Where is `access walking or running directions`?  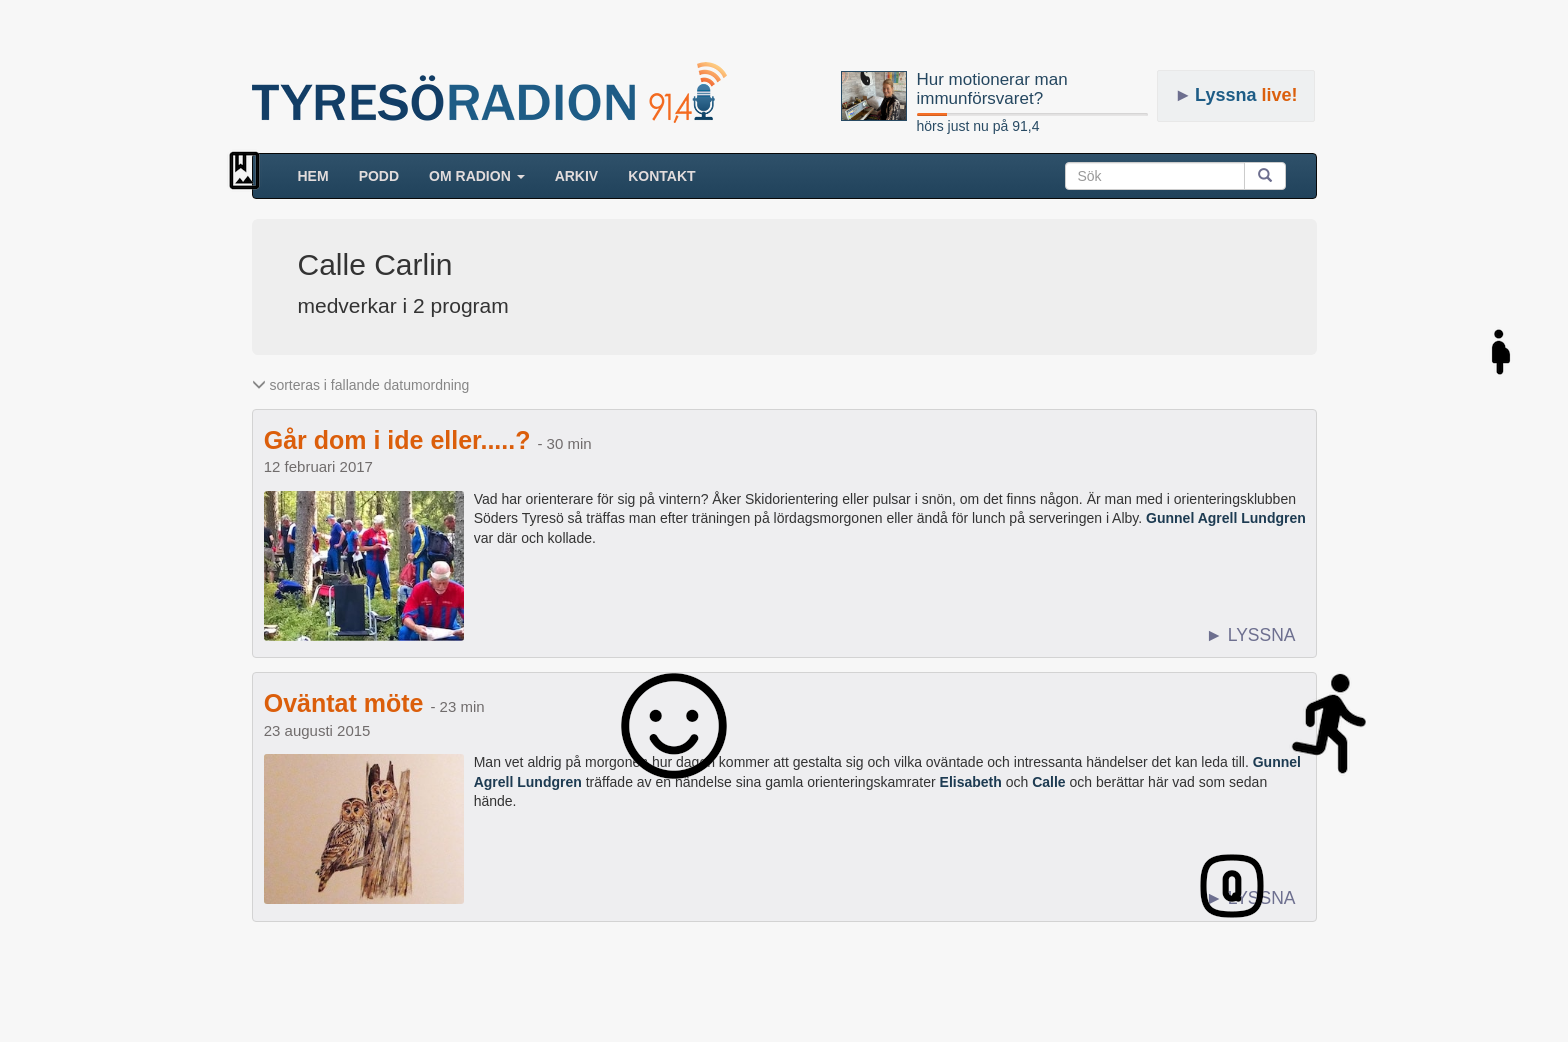
access walking or running directions is located at coordinates (1333, 722).